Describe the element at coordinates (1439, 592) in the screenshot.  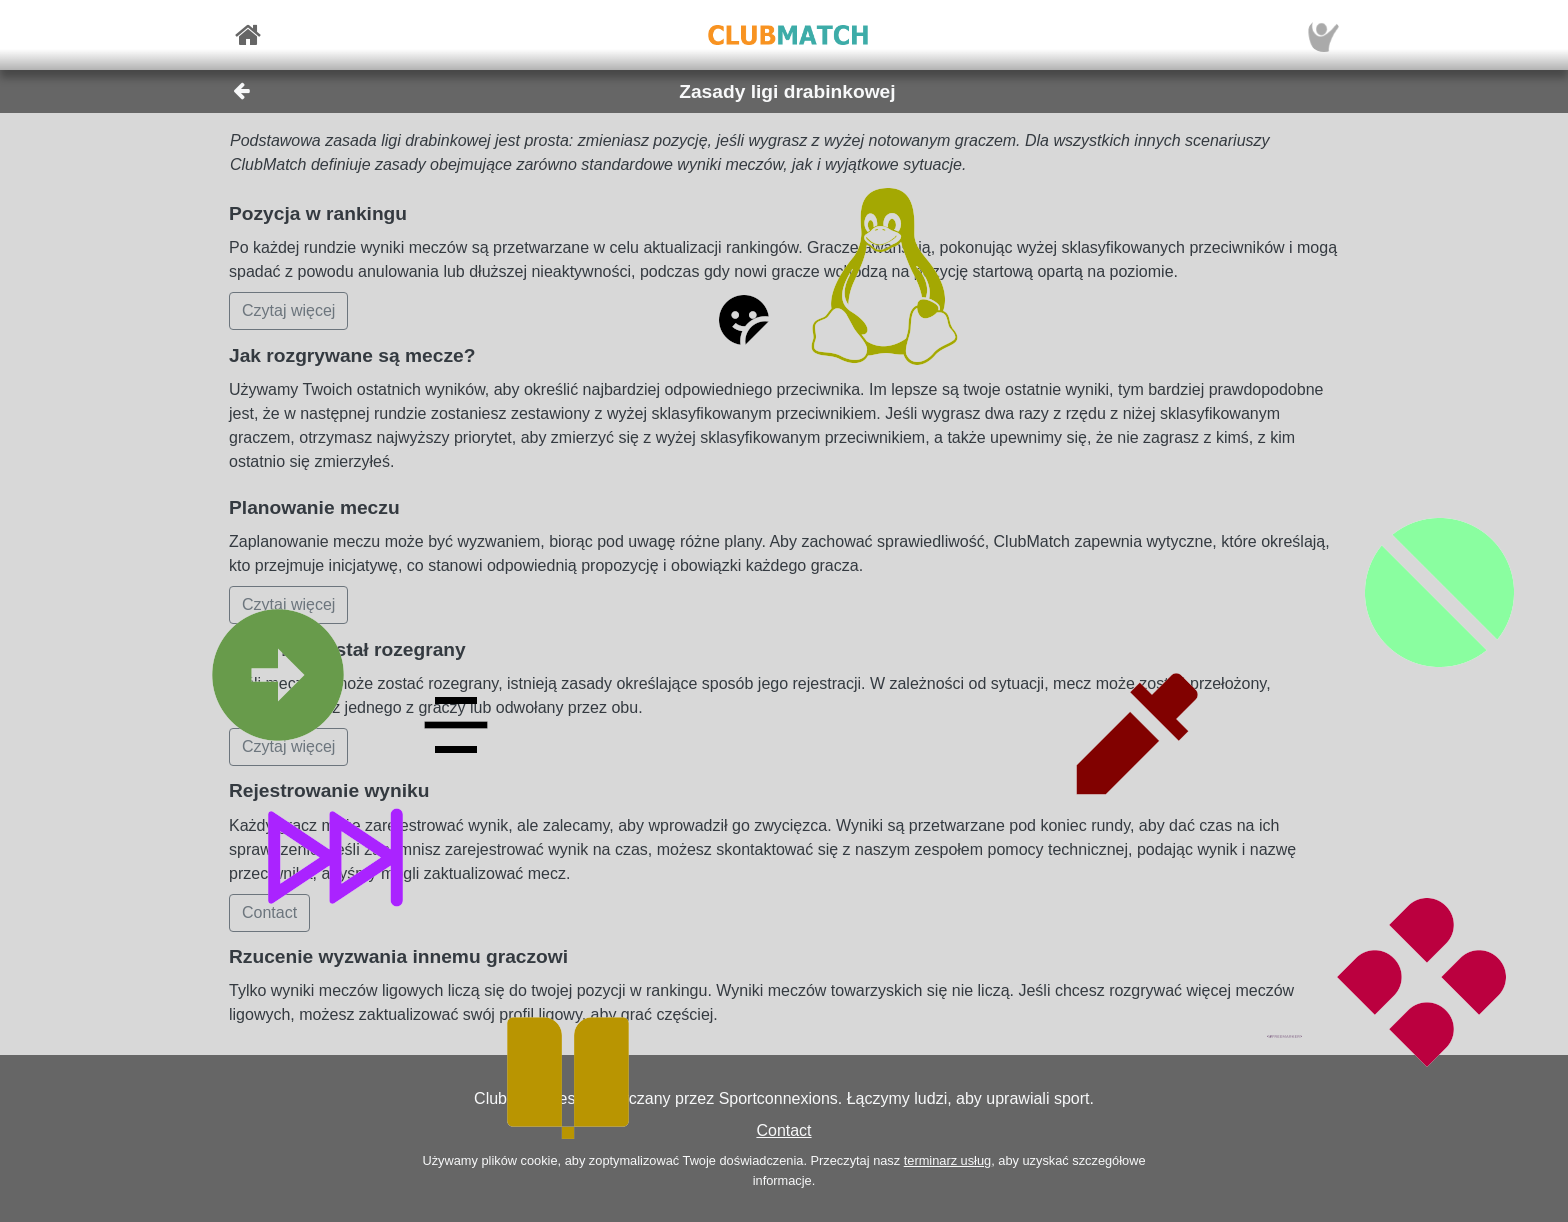
I see `indicates a blocked or restricted action` at that location.